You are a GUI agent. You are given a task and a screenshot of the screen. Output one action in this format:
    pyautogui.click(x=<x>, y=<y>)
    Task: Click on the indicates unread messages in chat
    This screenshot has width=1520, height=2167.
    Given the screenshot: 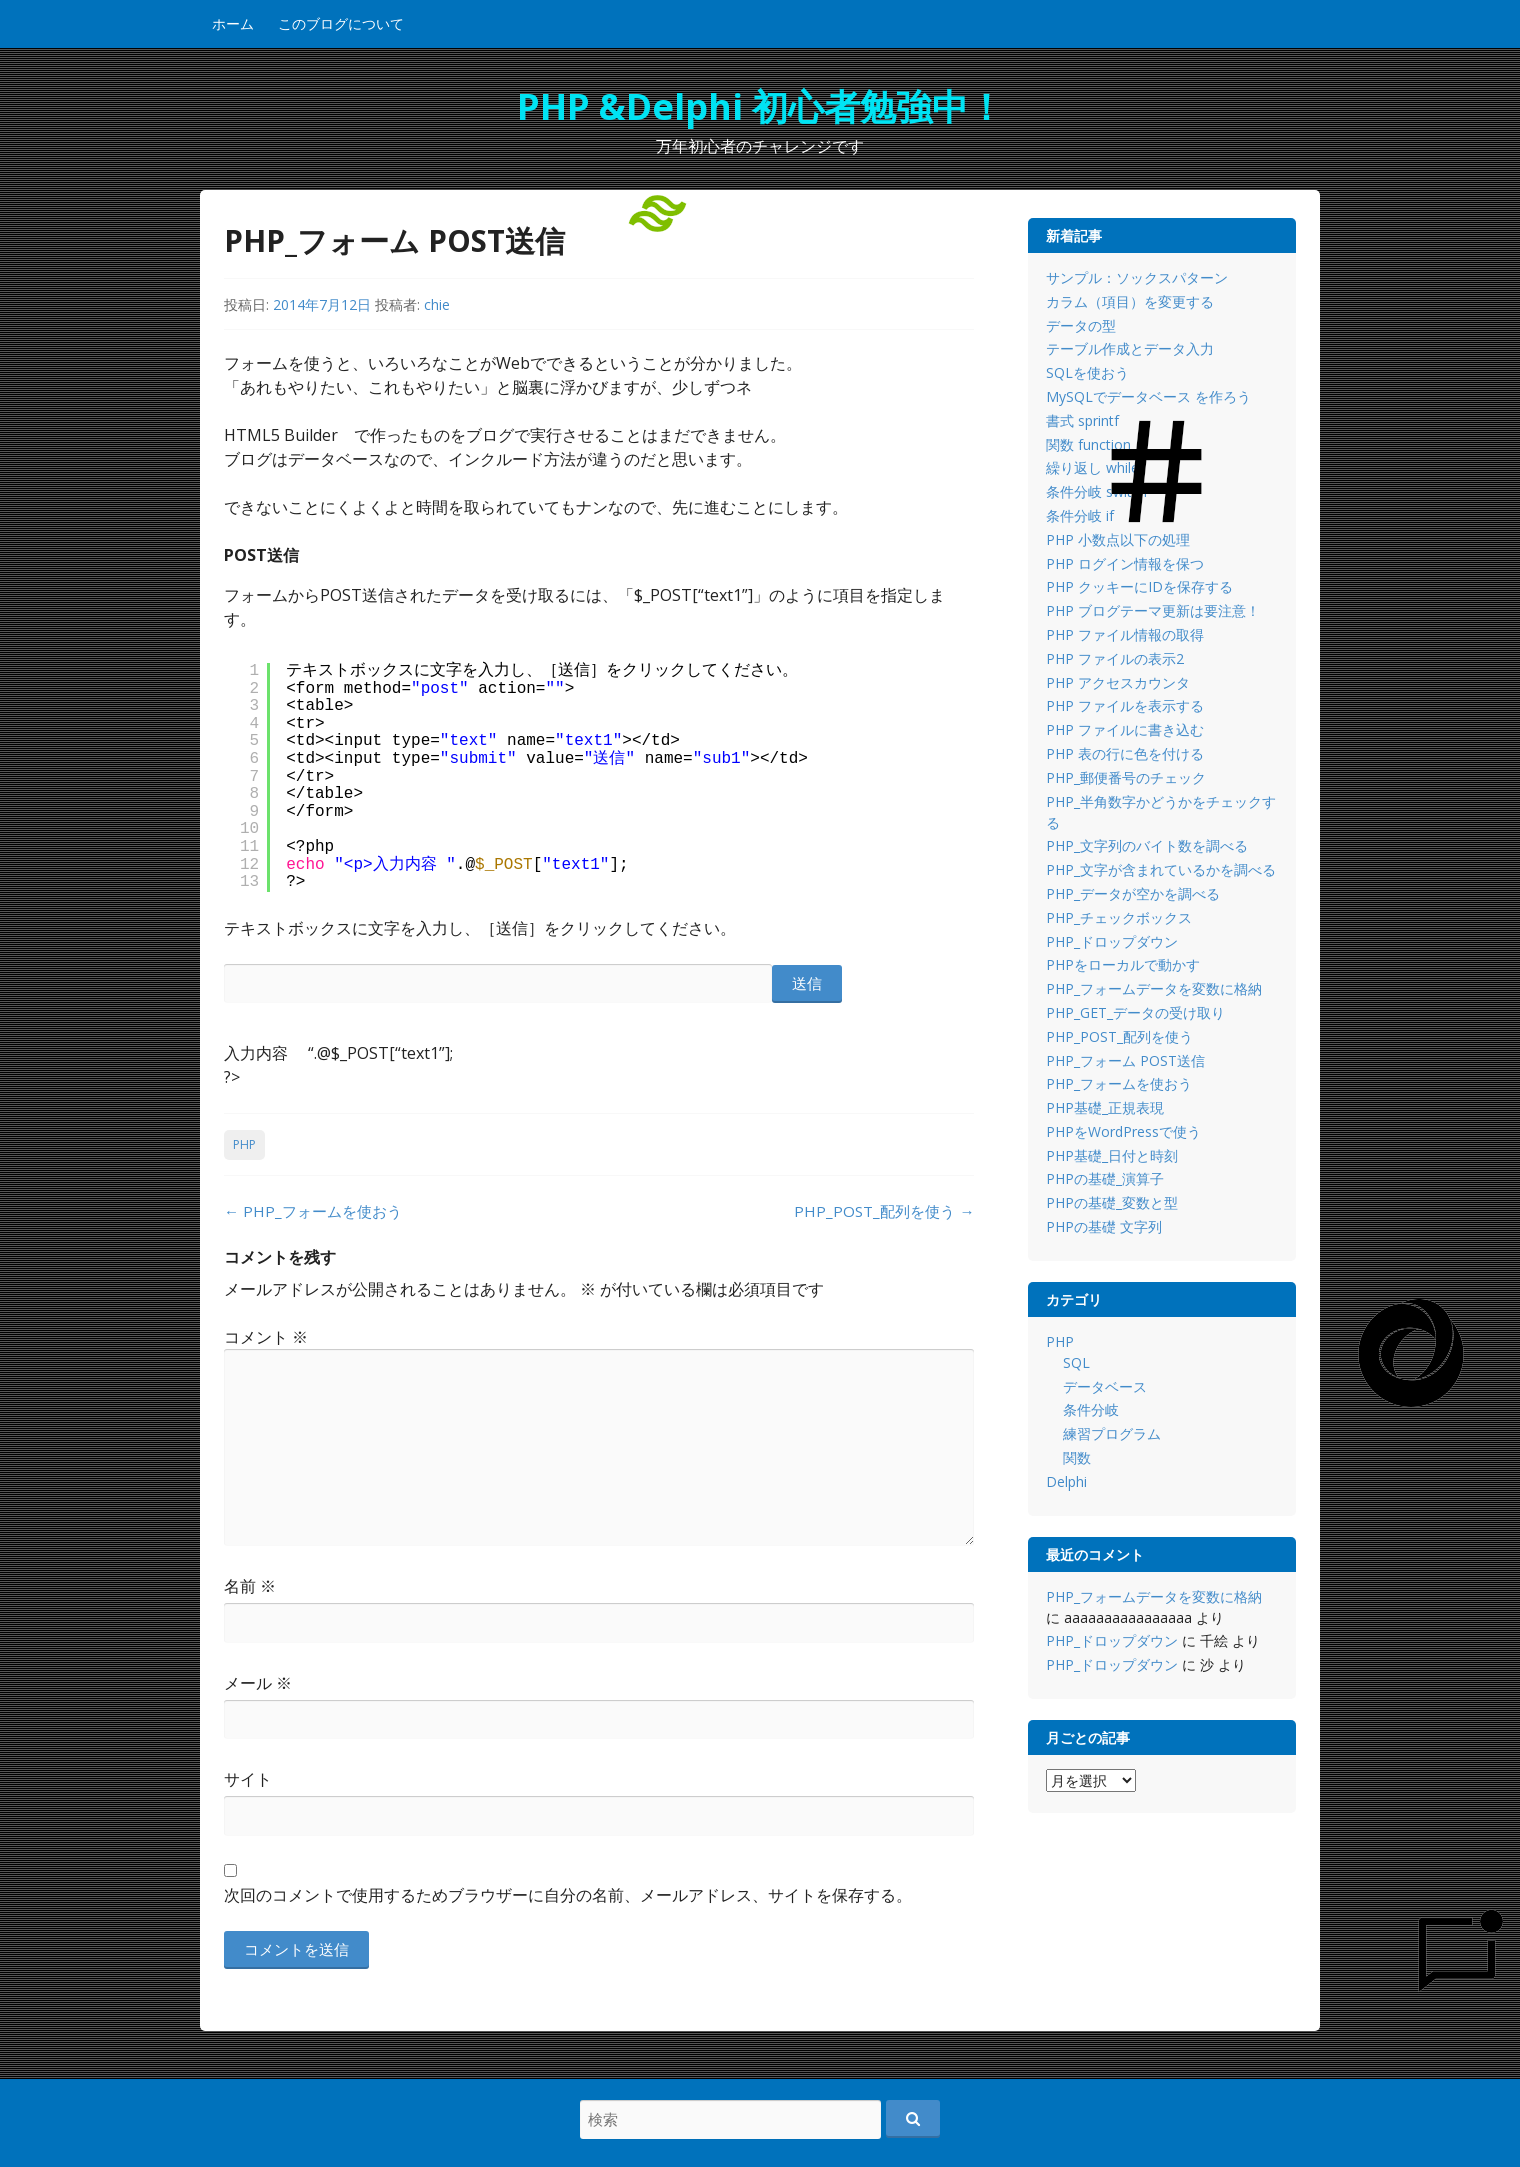 What is the action you would take?
    pyautogui.click(x=1457, y=1952)
    